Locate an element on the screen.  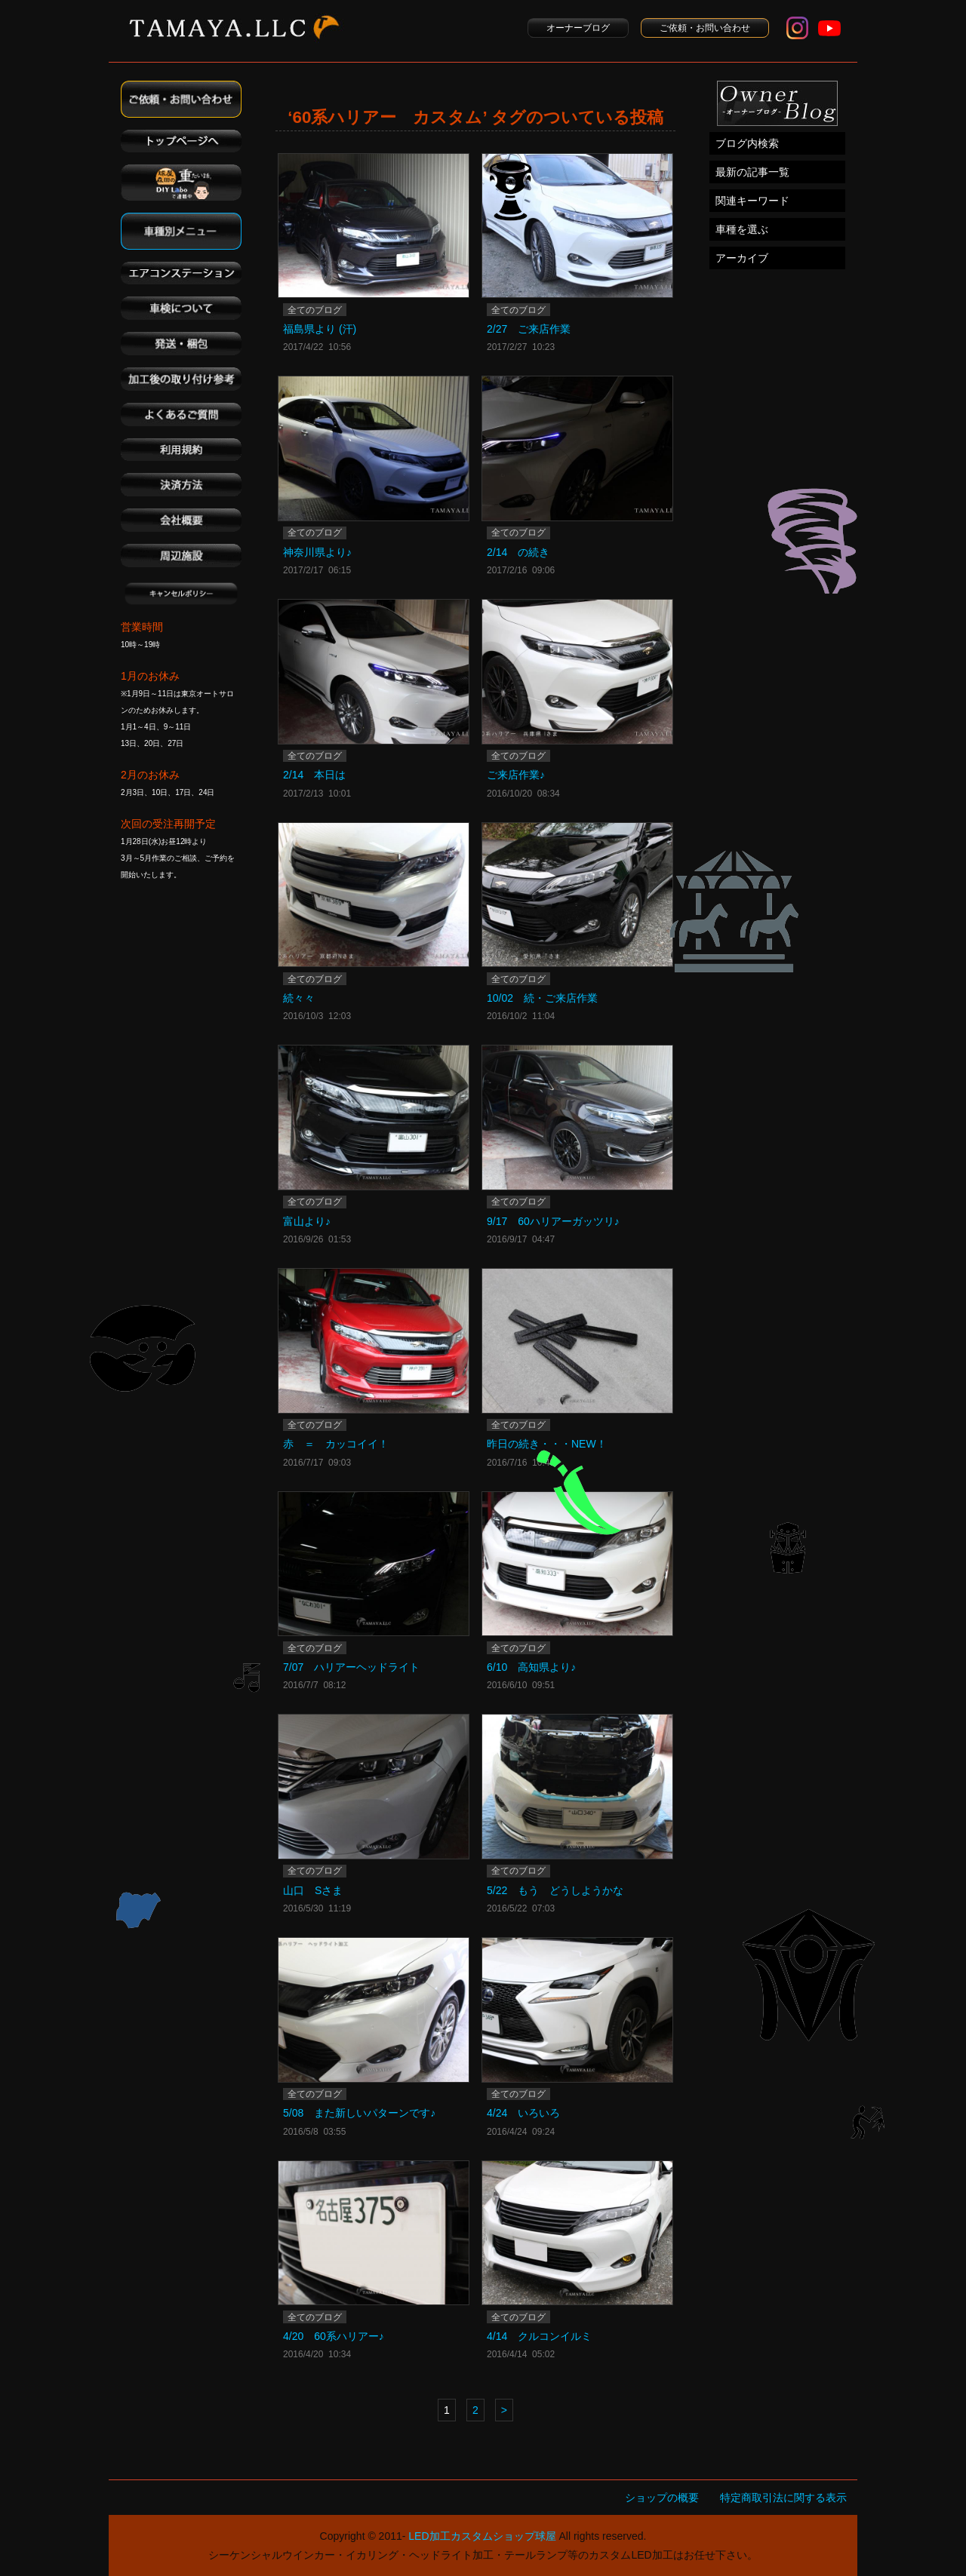
select metal golem character or unit is located at coordinates (788, 1548).